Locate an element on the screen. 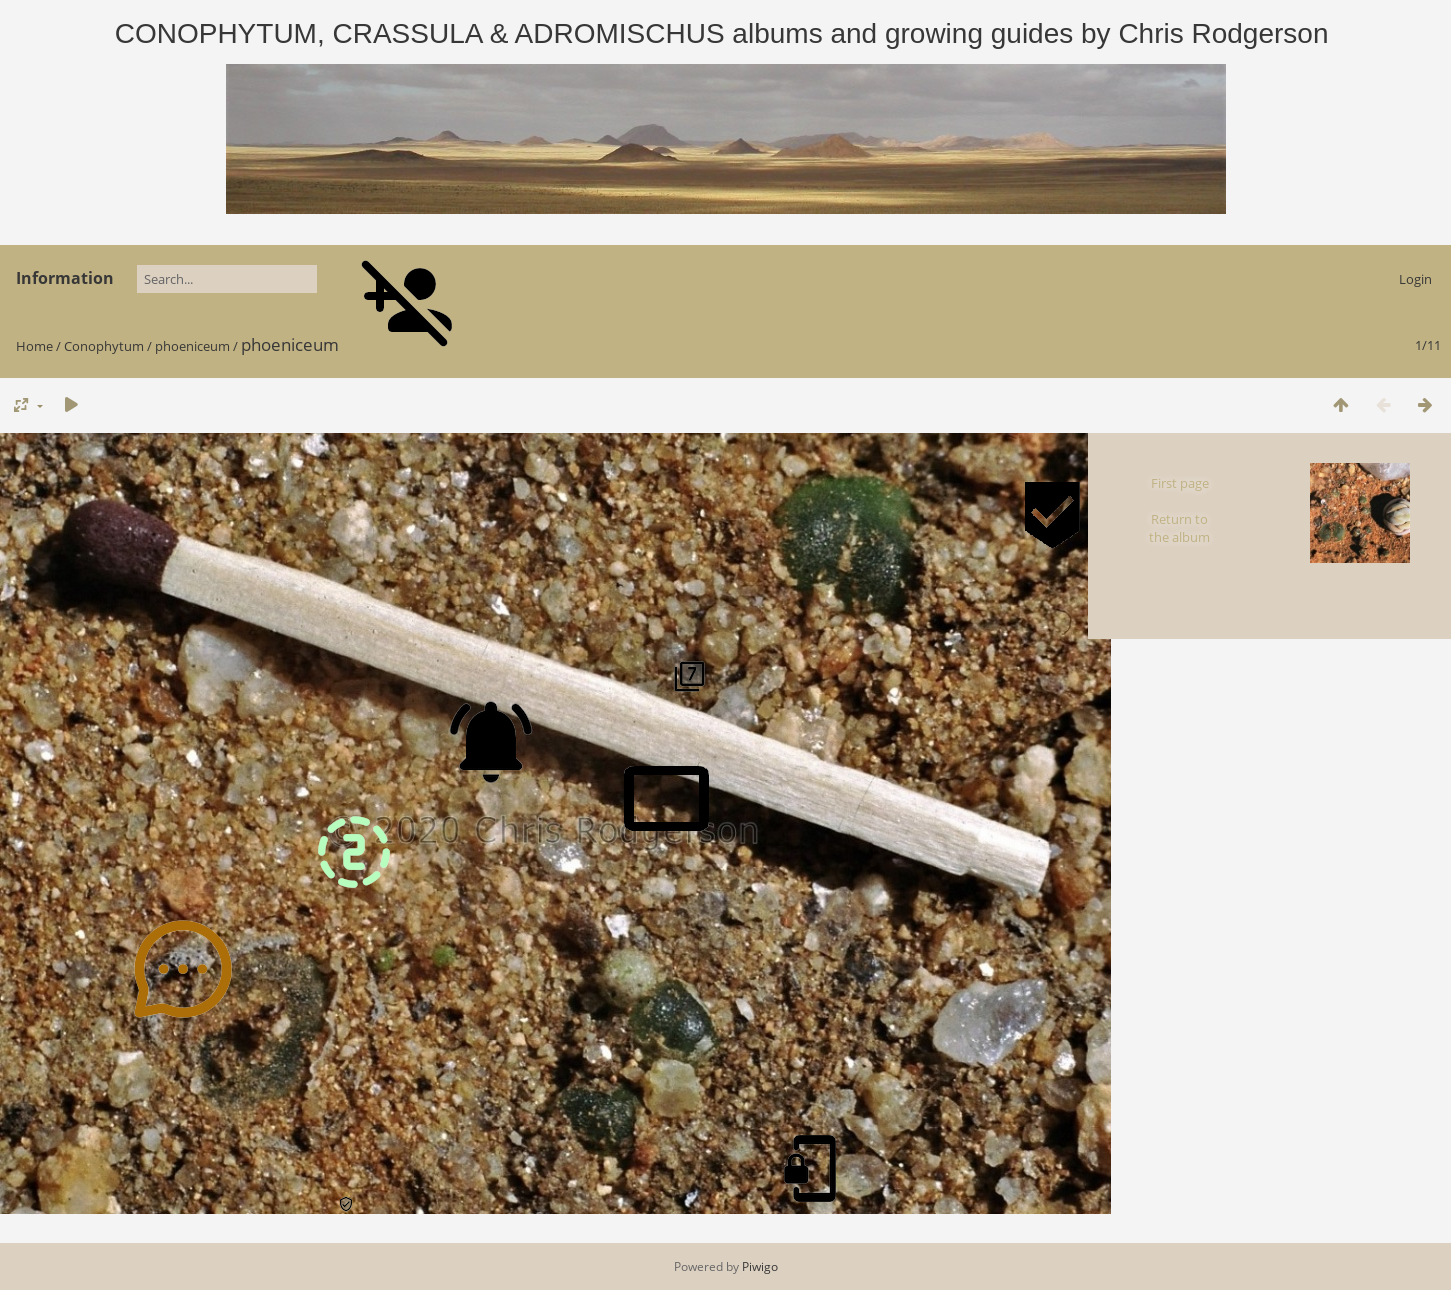 This screenshot has height=1290, width=1451. crop image to 5:4 aspect ratio is located at coordinates (666, 798).